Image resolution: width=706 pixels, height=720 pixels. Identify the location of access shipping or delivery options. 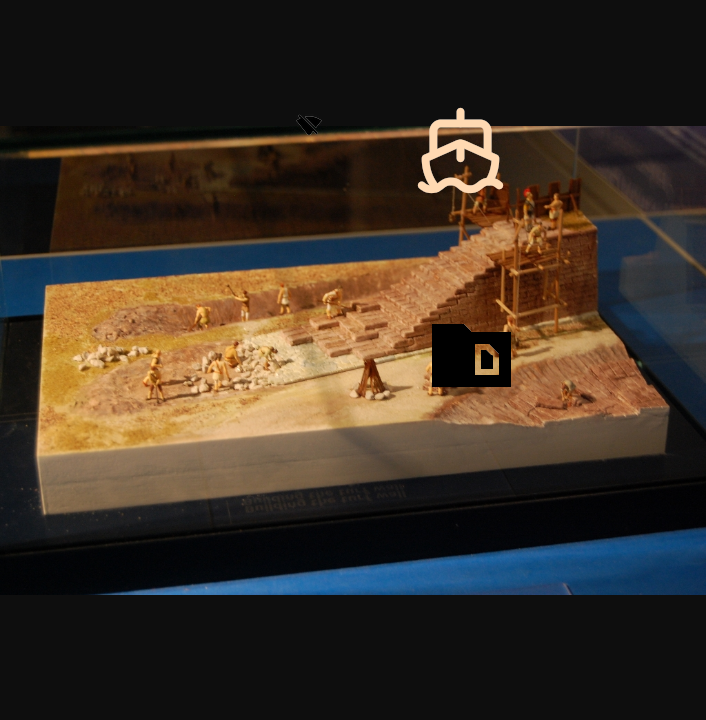
(460, 150).